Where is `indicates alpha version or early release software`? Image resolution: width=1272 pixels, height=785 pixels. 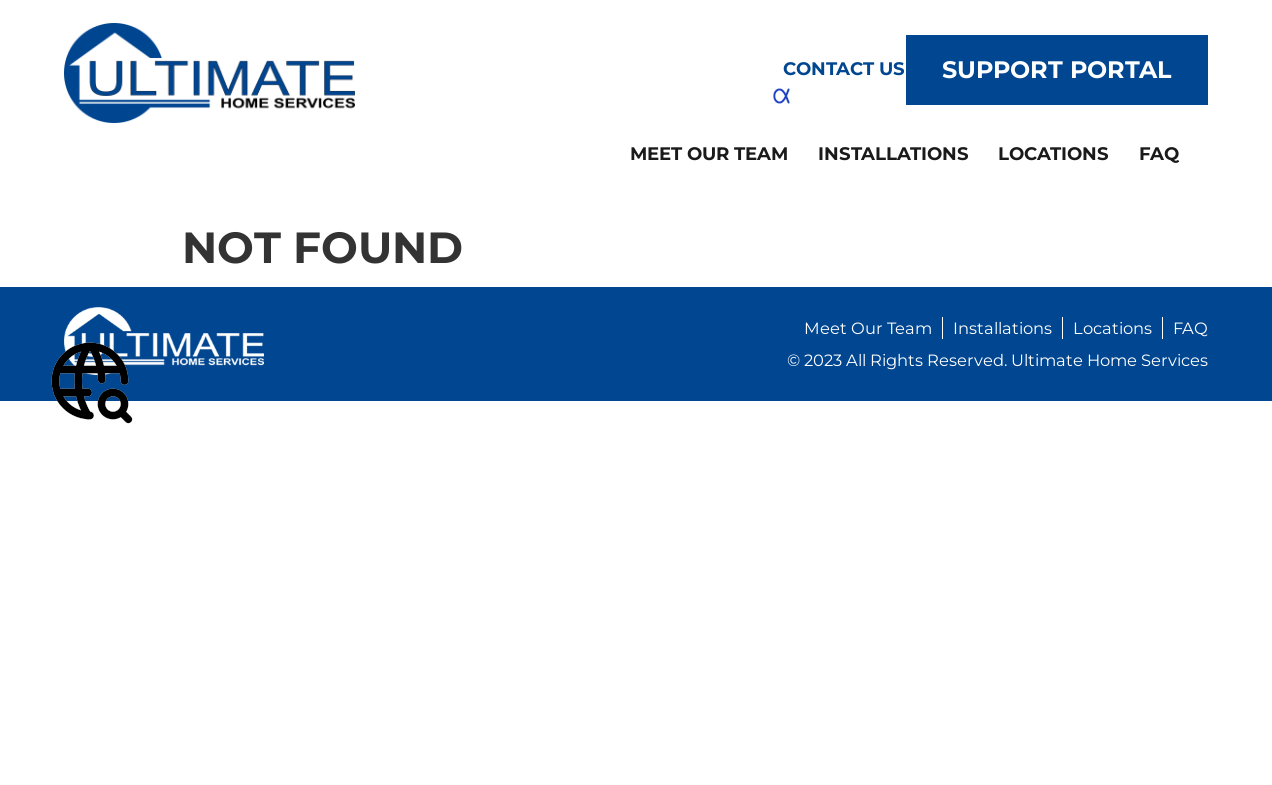 indicates alpha version or early release software is located at coordinates (782, 96).